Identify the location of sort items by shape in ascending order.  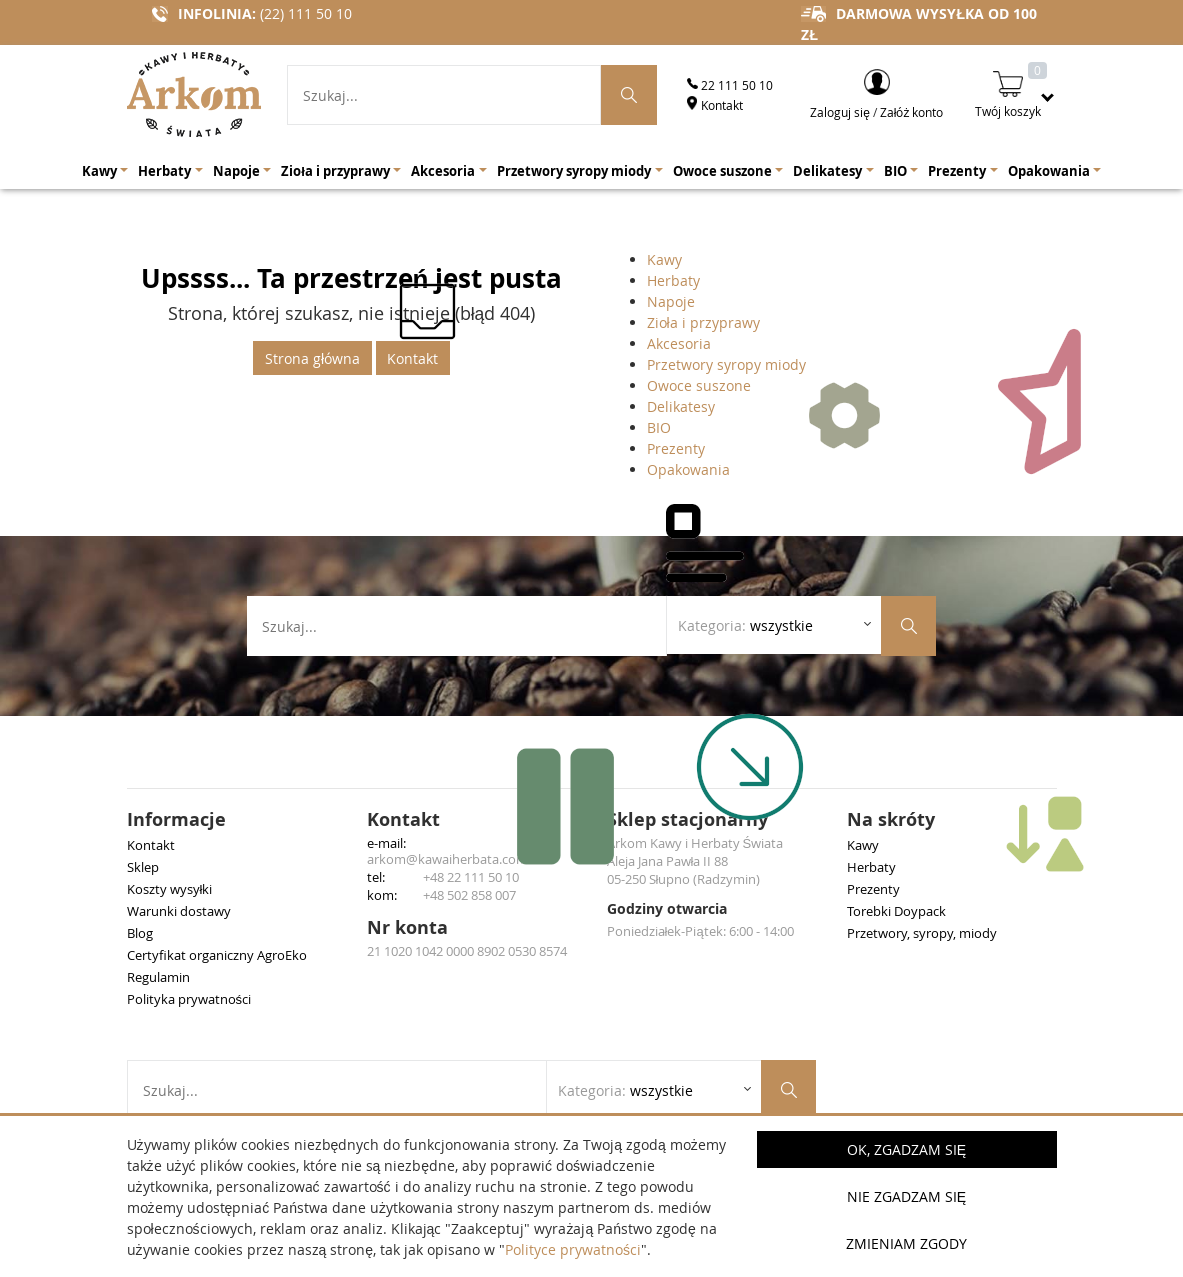
(1044, 834).